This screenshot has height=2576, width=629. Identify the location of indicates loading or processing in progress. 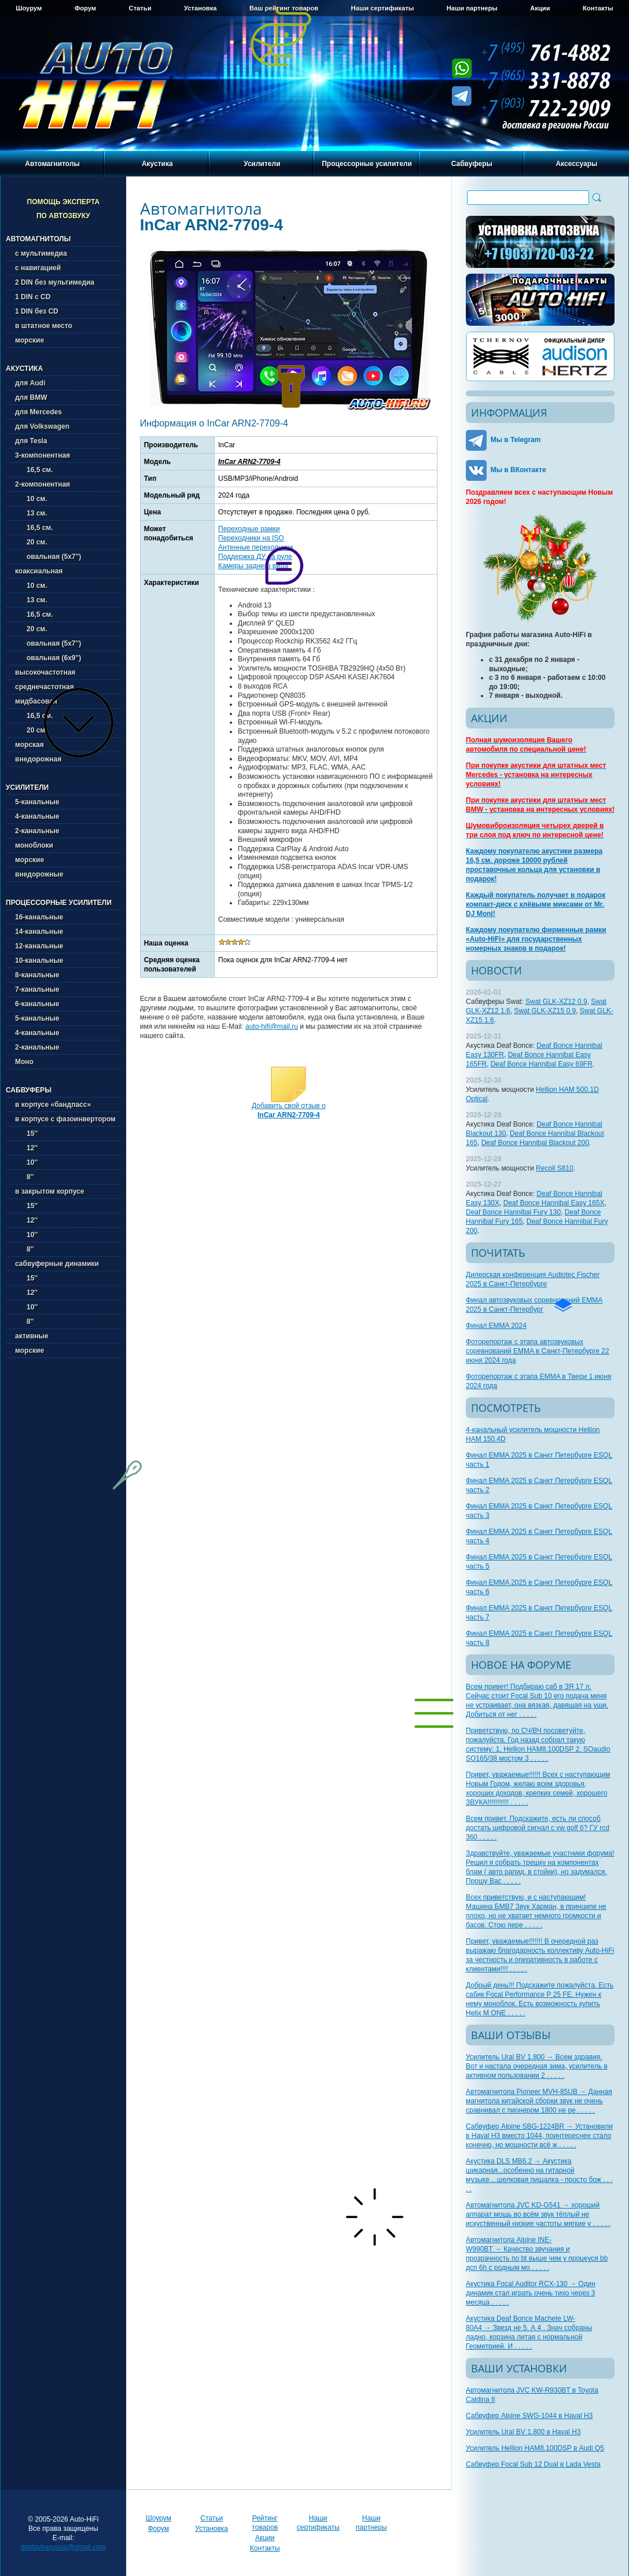
(374, 2217).